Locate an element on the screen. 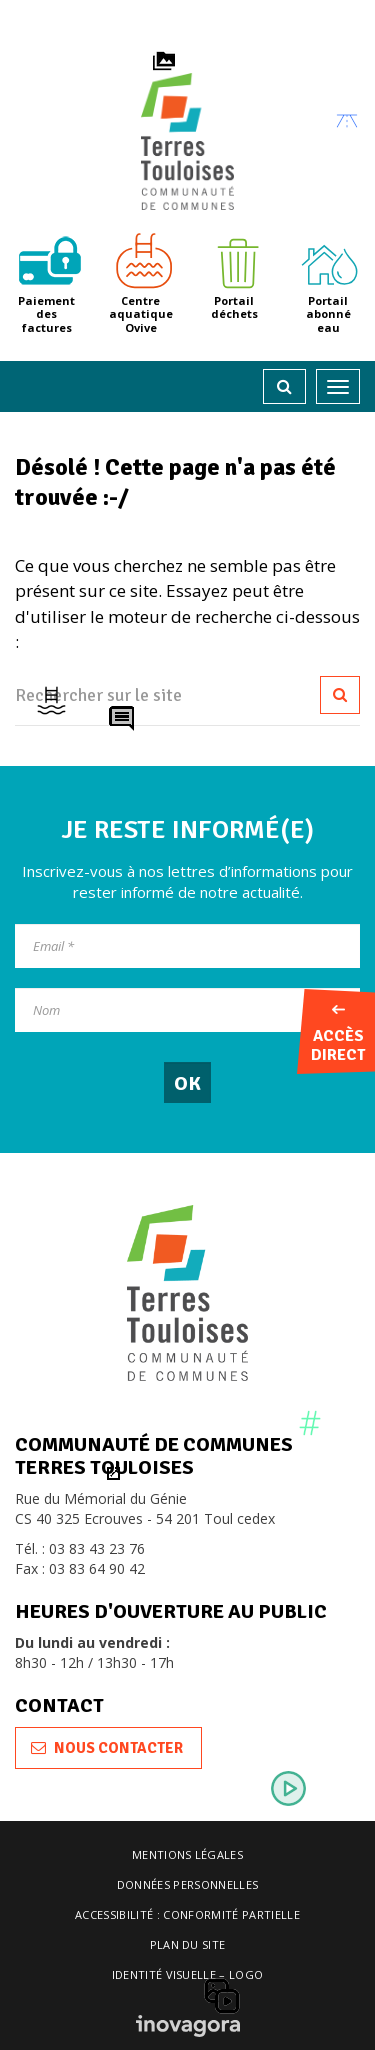 Image resolution: width=375 pixels, height=2050 pixels. open link in a new tab or window is located at coordinates (113, 1473).